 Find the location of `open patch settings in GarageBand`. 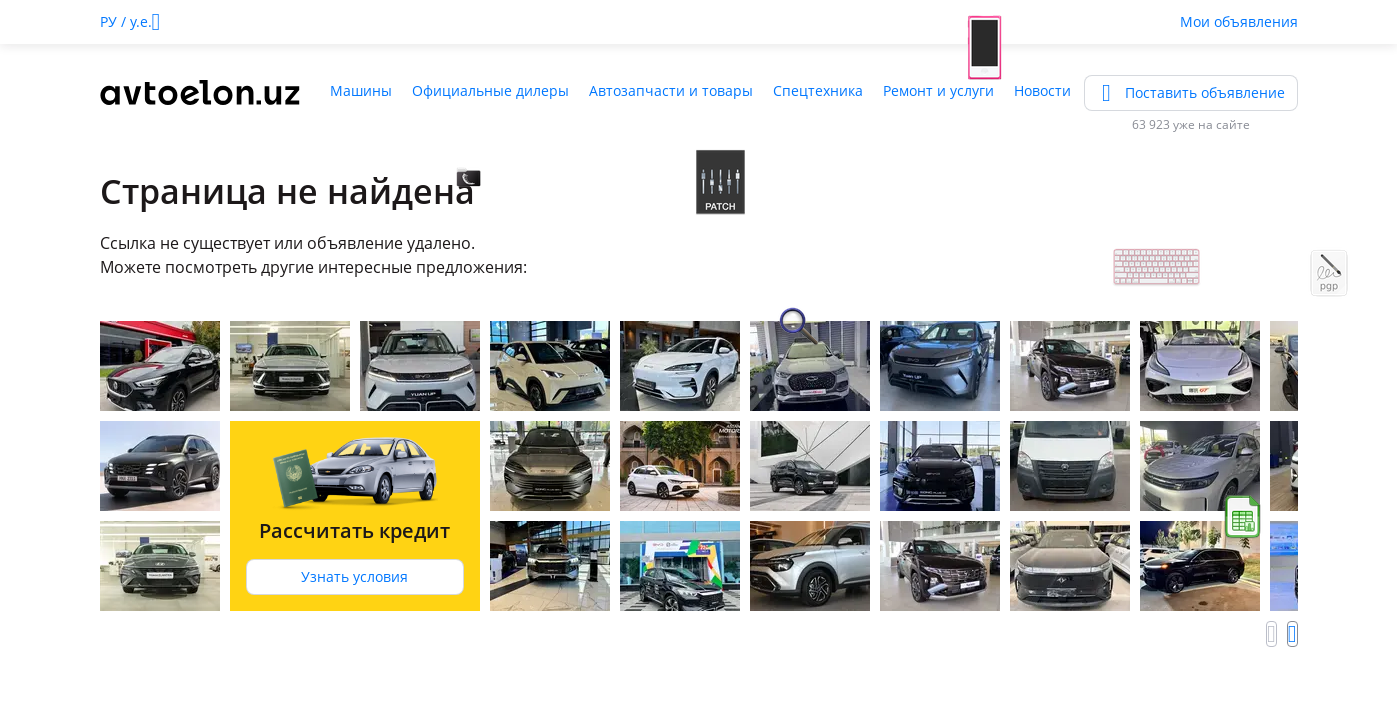

open patch settings in GarageBand is located at coordinates (720, 183).